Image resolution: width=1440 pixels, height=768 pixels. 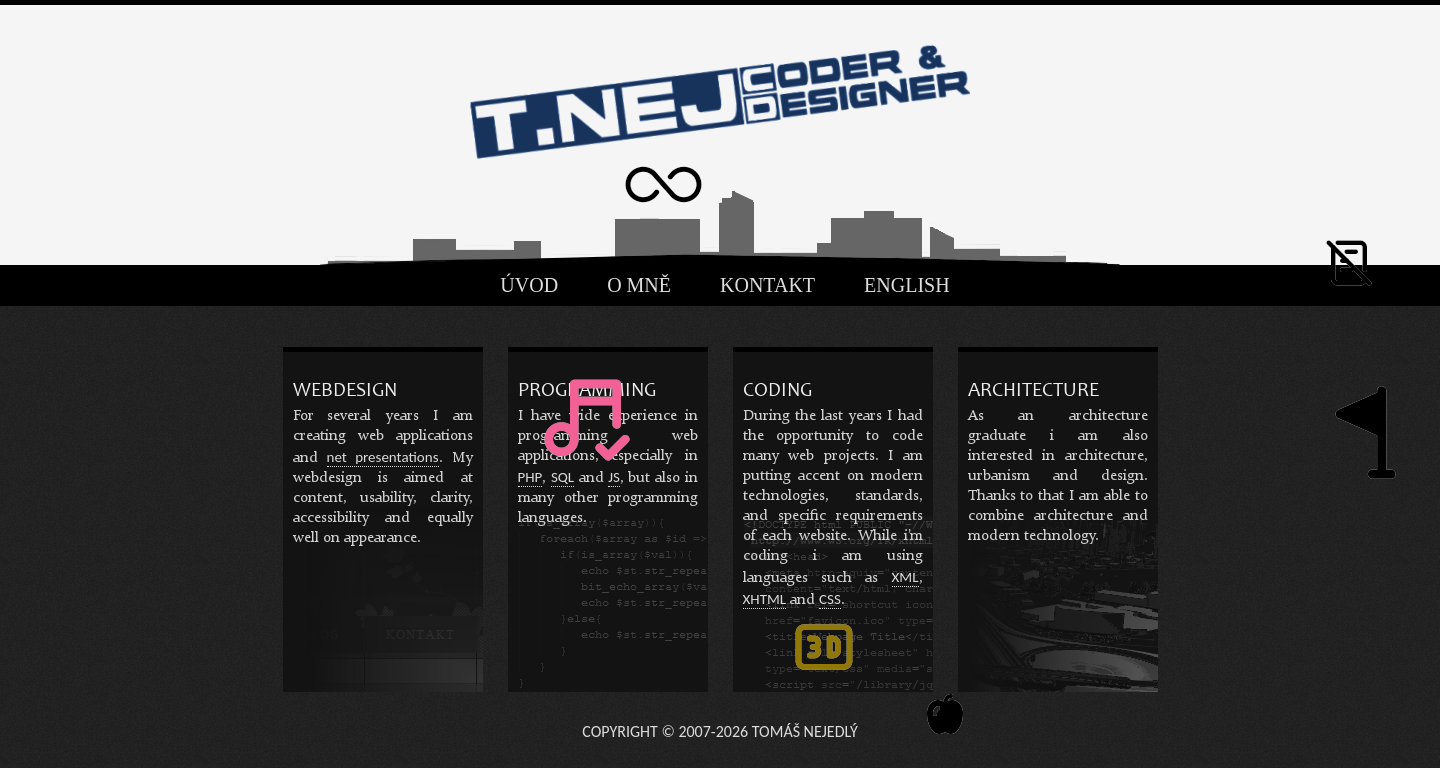 What do you see at coordinates (945, 714) in the screenshot?
I see `access health or nutrition tracking features` at bounding box center [945, 714].